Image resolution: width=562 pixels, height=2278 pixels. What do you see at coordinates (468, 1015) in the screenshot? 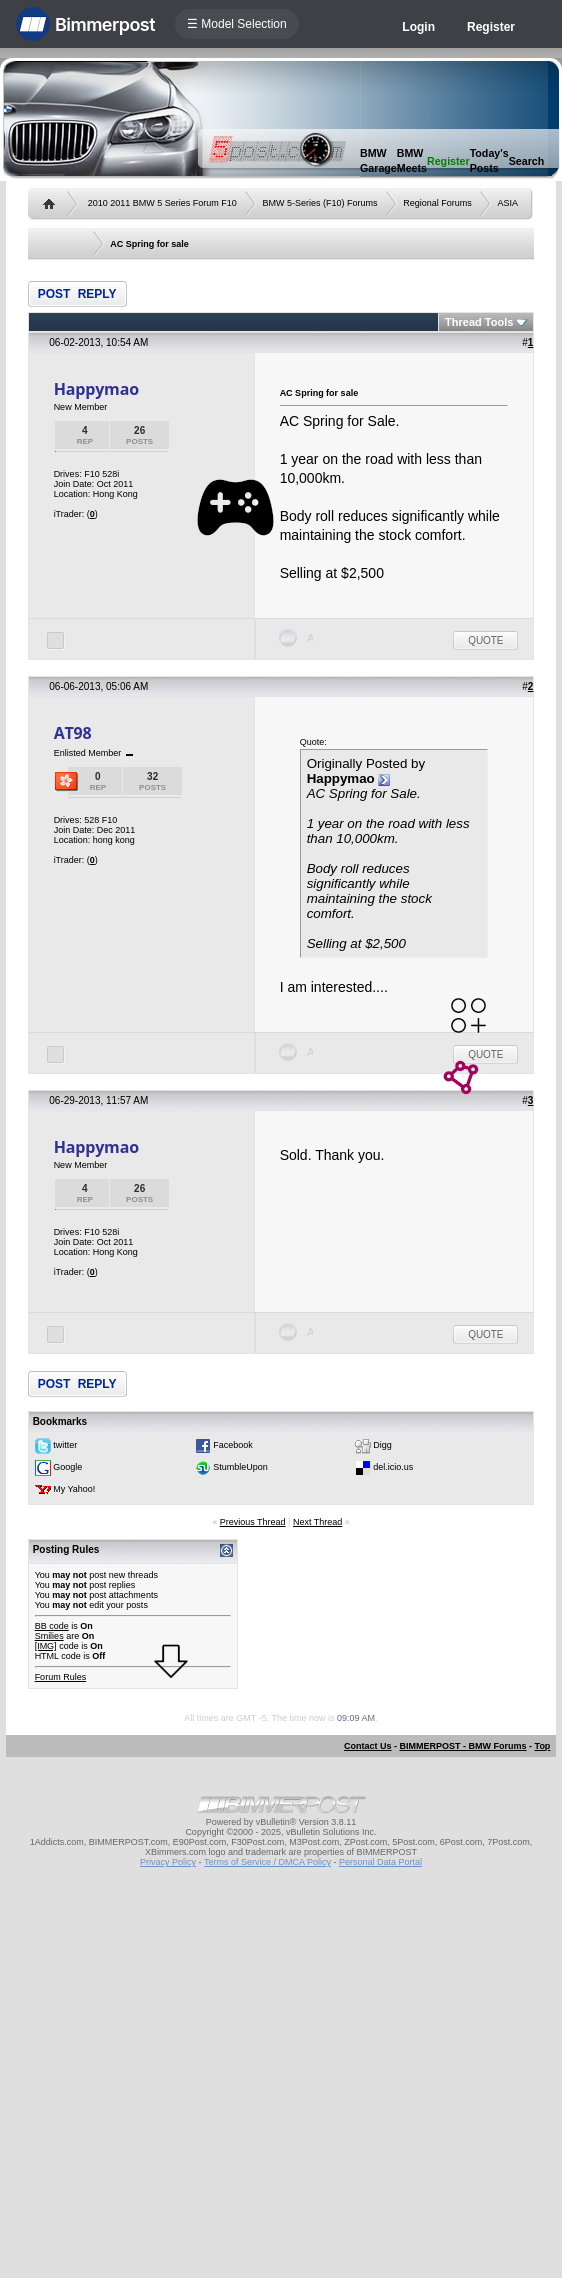
I see `add a new item to a collection` at bounding box center [468, 1015].